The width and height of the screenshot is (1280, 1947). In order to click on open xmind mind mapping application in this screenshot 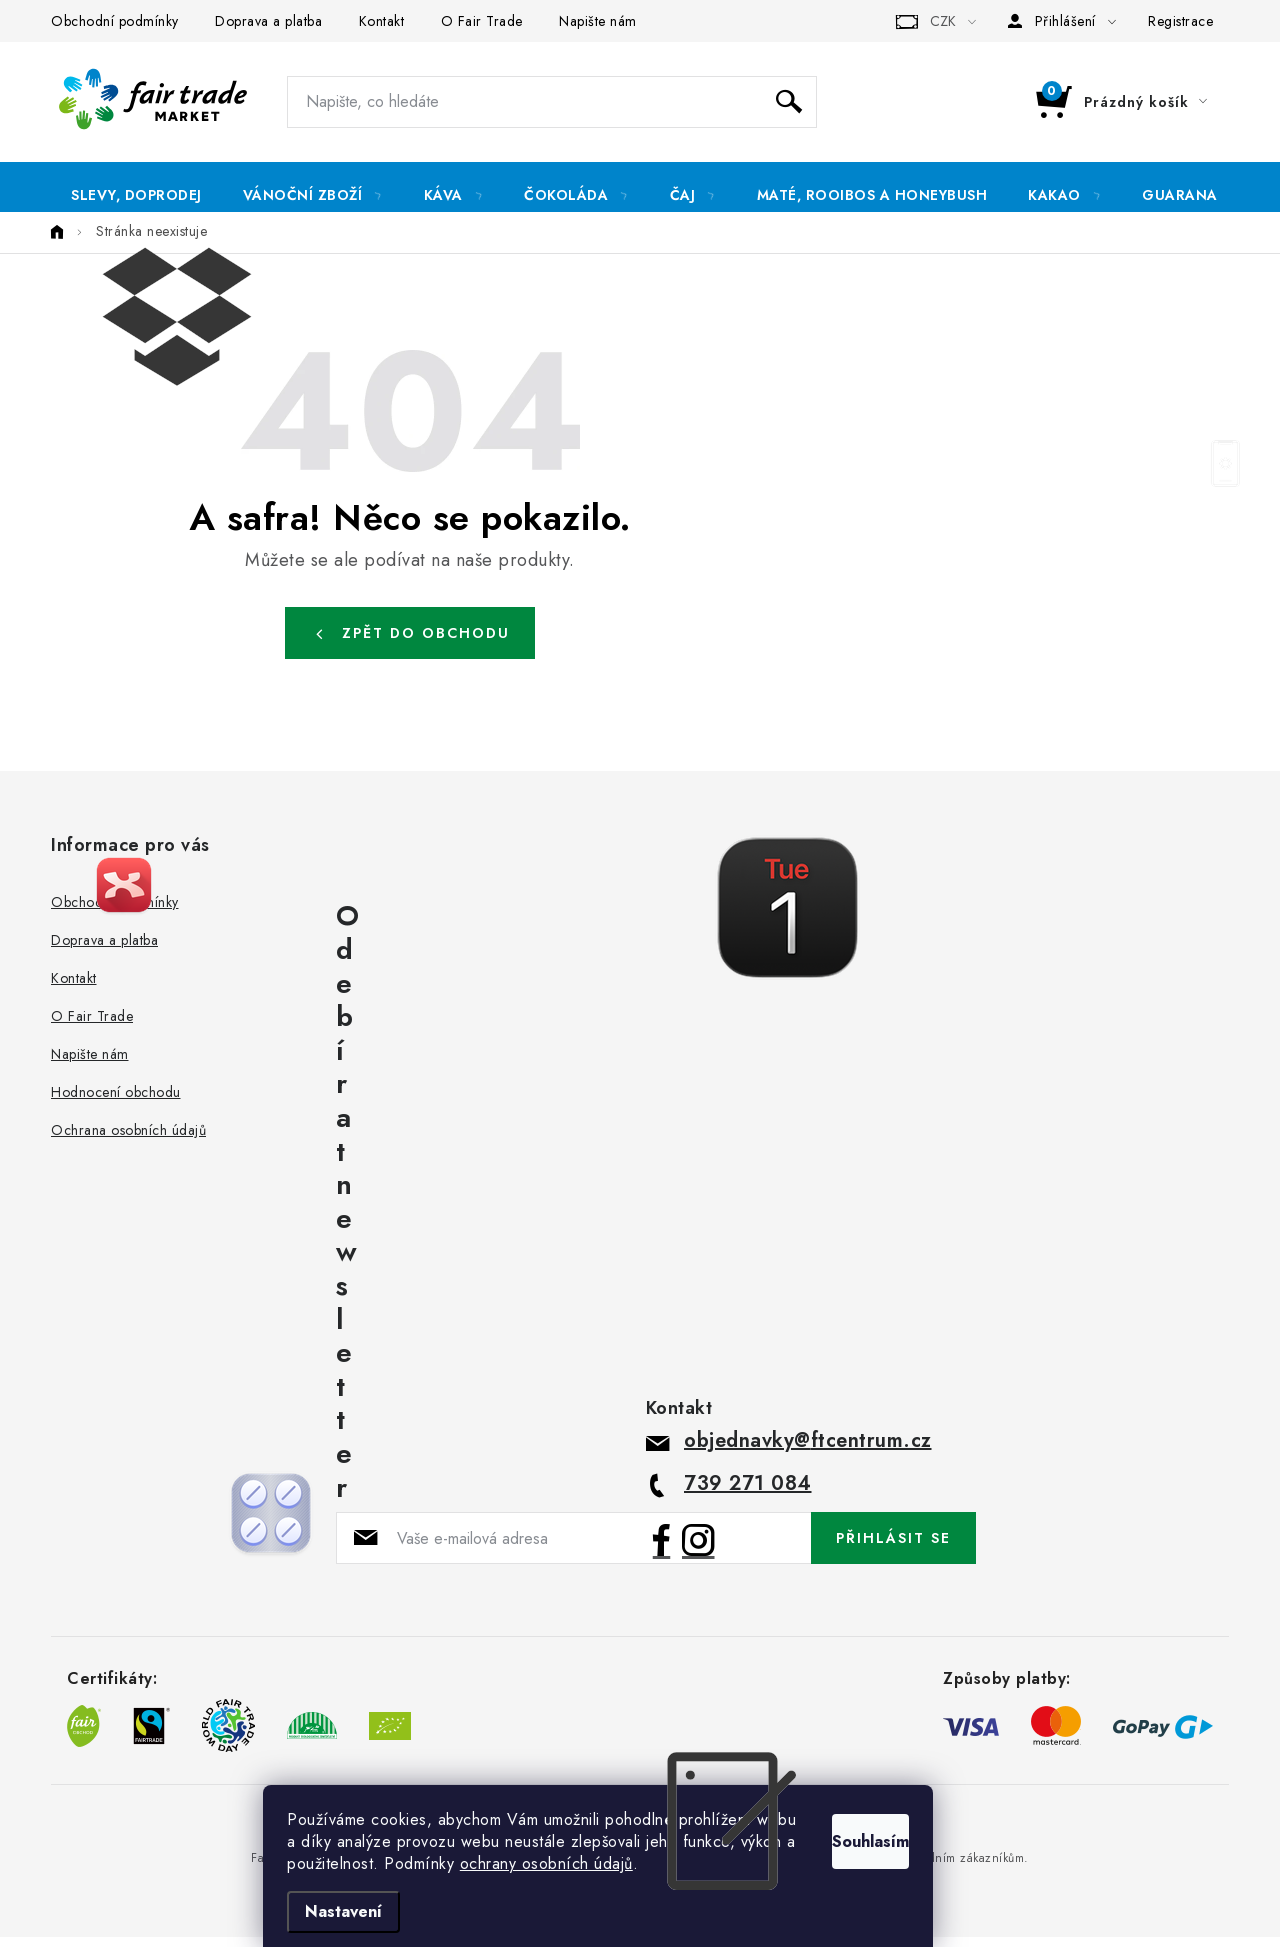, I will do `click(124, 885)`.